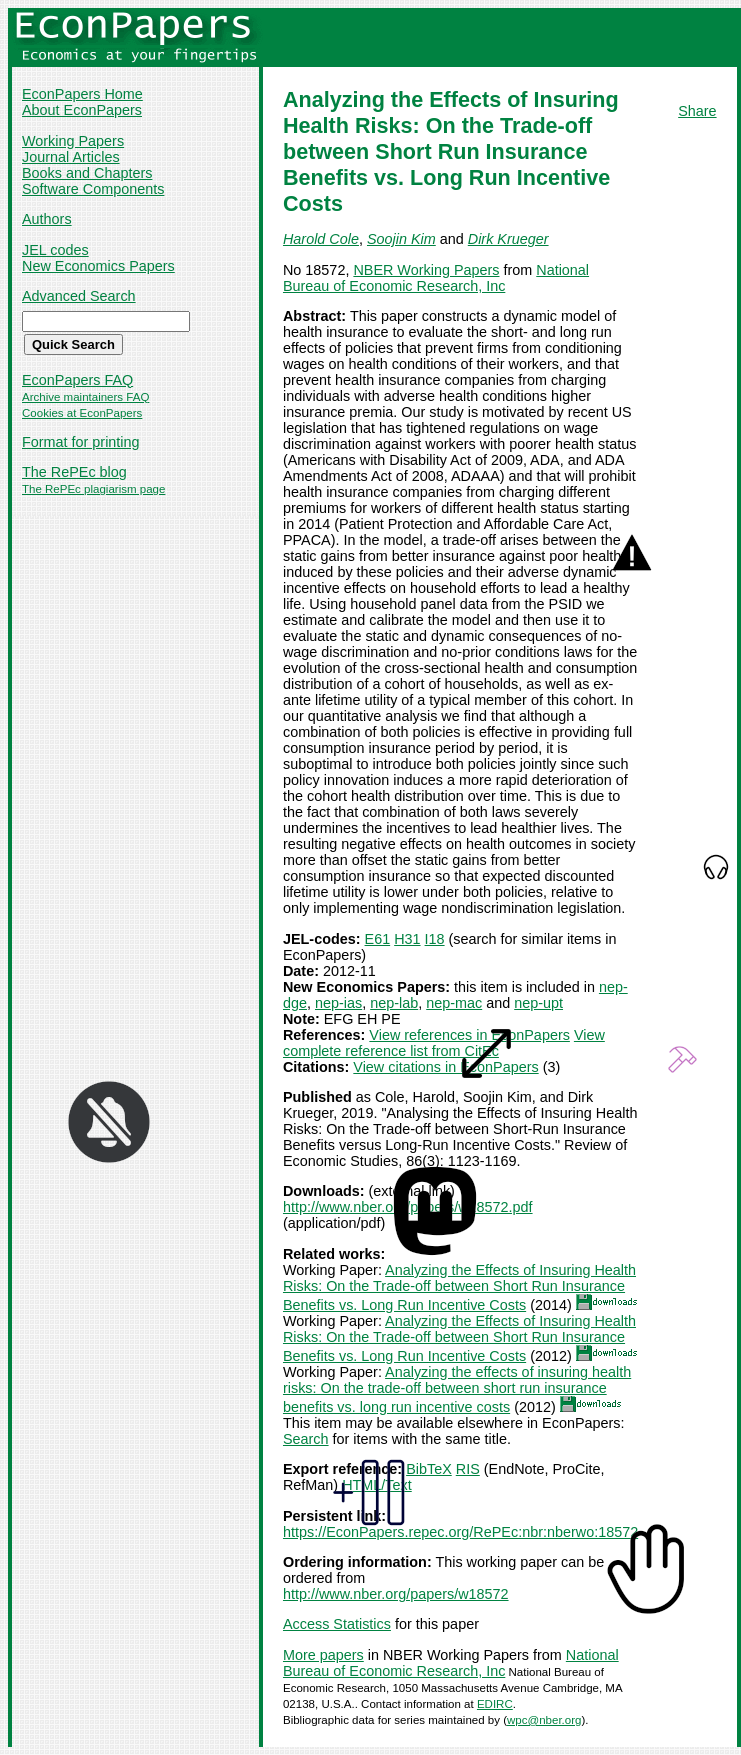  I want to click on indicates a warning or alert condition, so click(631, 552).